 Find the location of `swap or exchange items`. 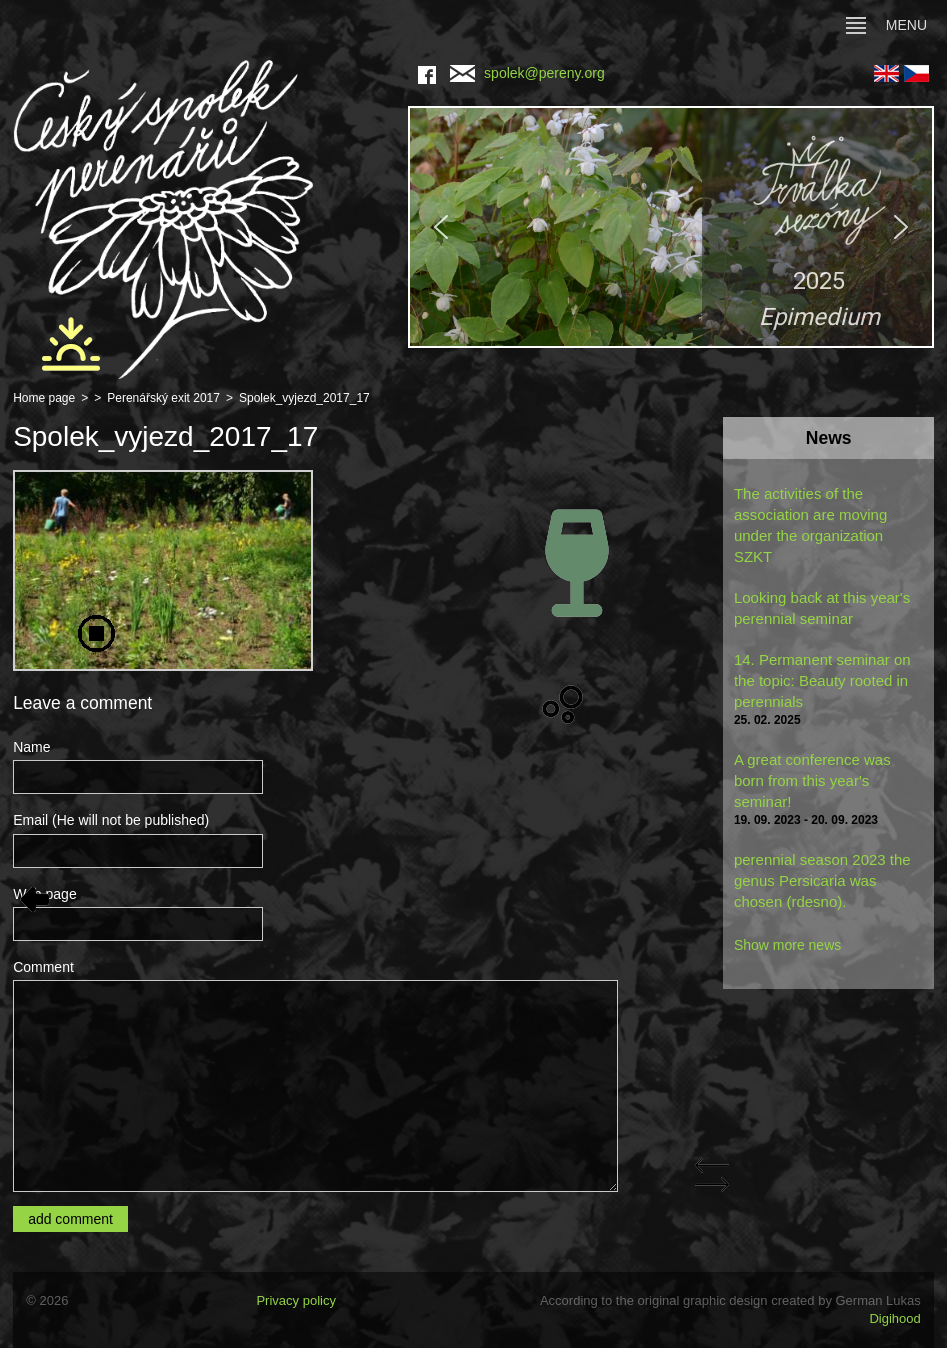

swap or exchange items is located at coordinates (712, 1175).